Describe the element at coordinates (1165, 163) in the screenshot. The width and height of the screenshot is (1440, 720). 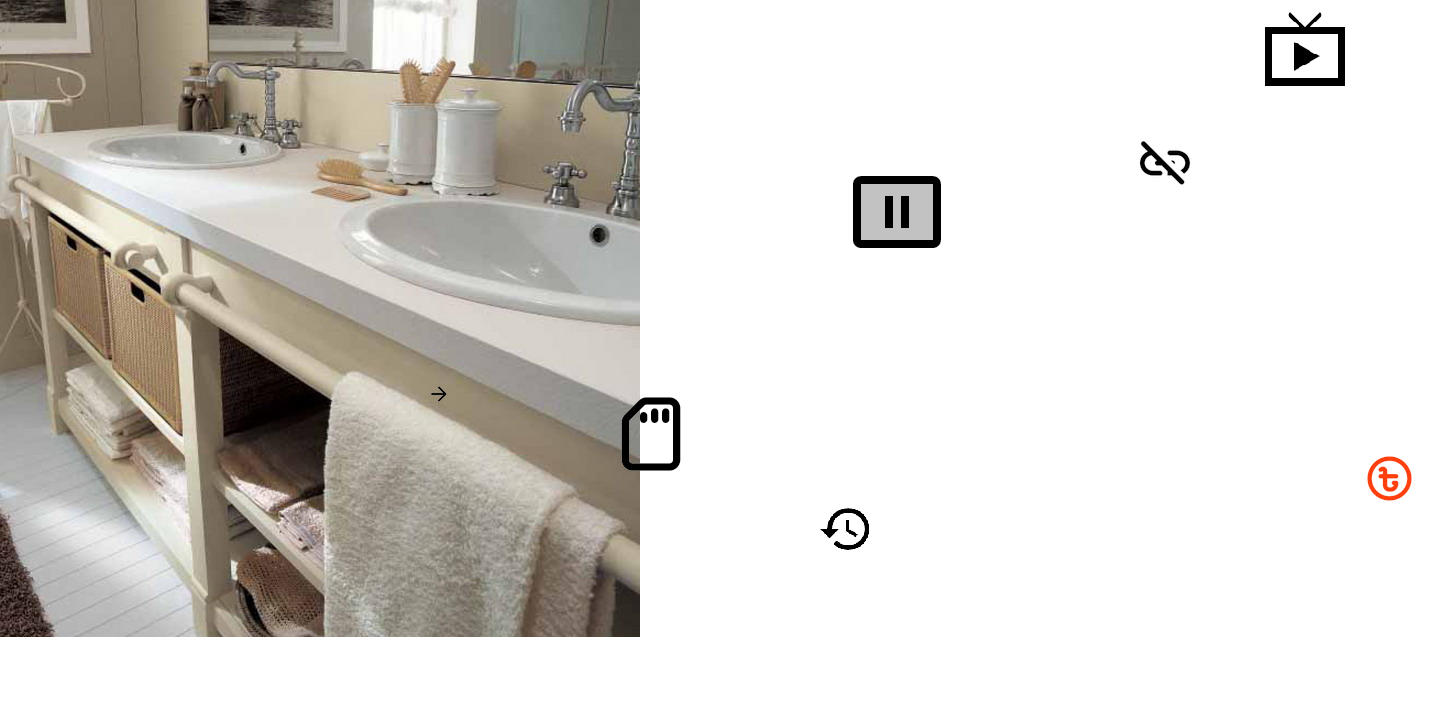
I see `unlink or disconnect a shared link` at that location.